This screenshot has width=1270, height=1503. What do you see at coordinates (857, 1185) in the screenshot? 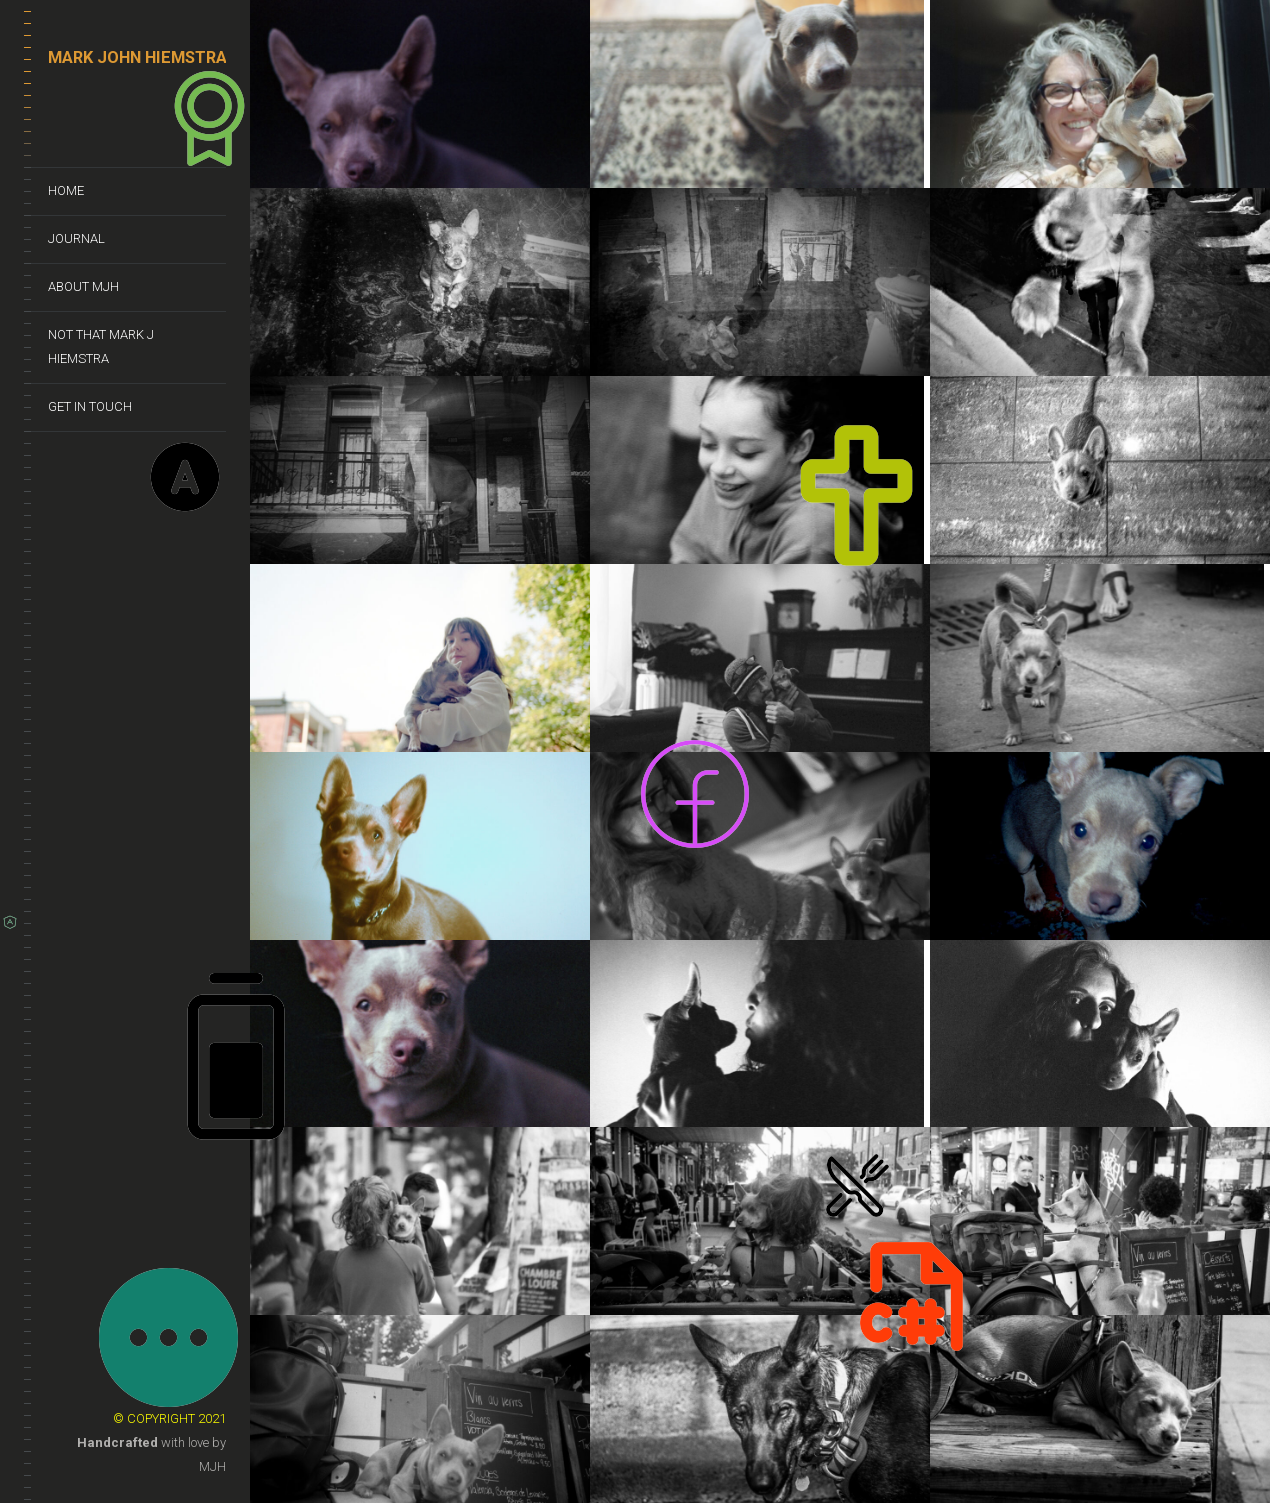
I see `find nearby restaurants` at bounding box center [857, 1185].